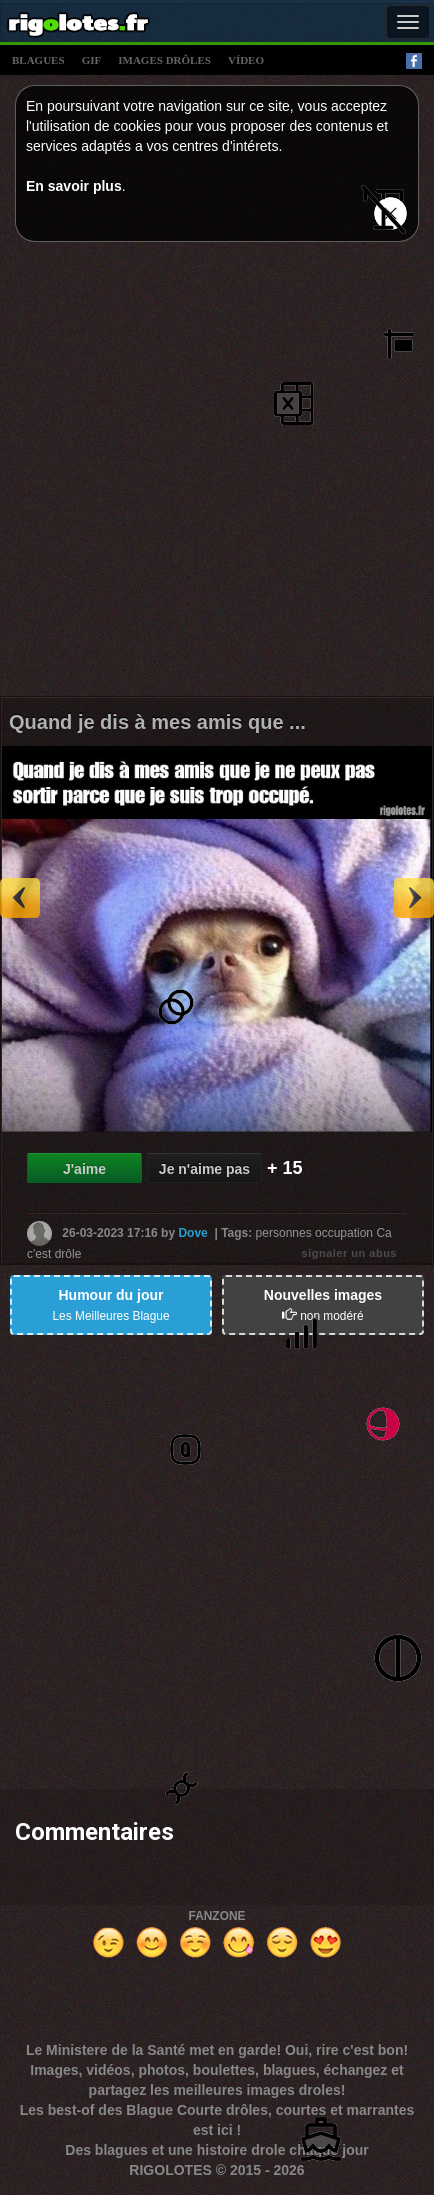  I want to click on toggle blend mode settings, so click(176, 1007).